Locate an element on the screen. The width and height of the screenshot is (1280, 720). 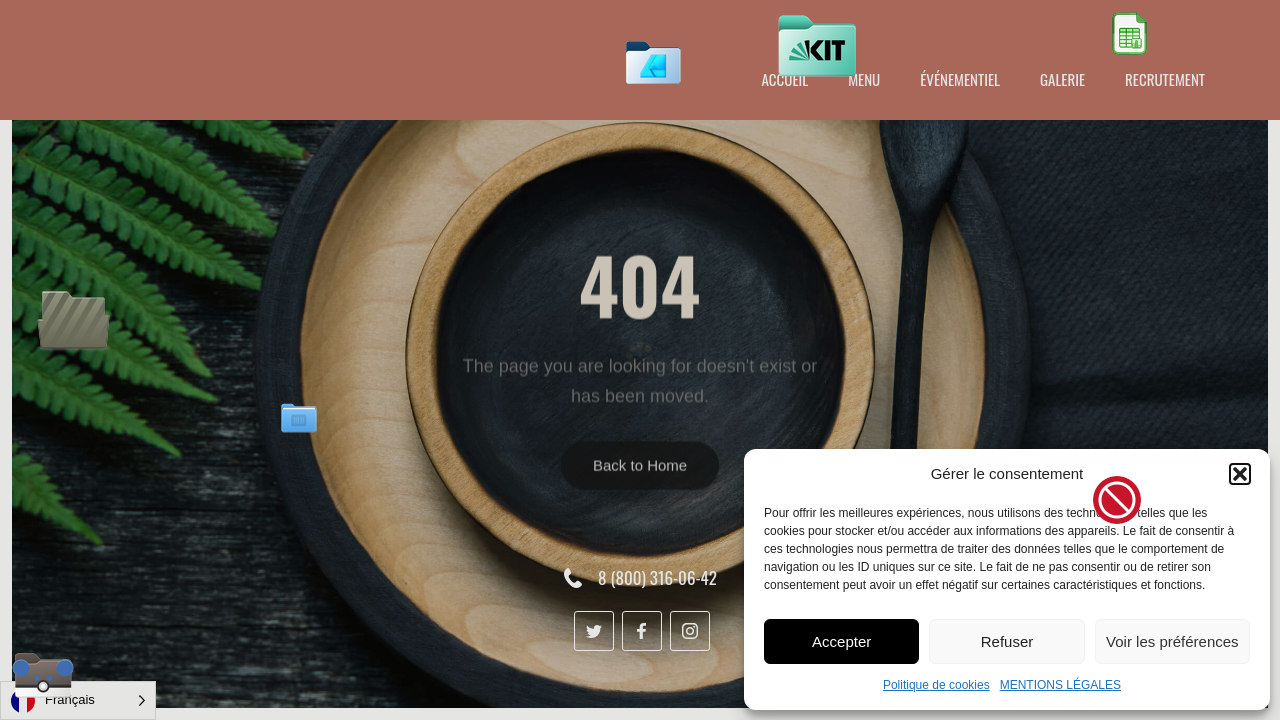
folder containing pokémon heavy ball assets is located at coordinates (43, 677).